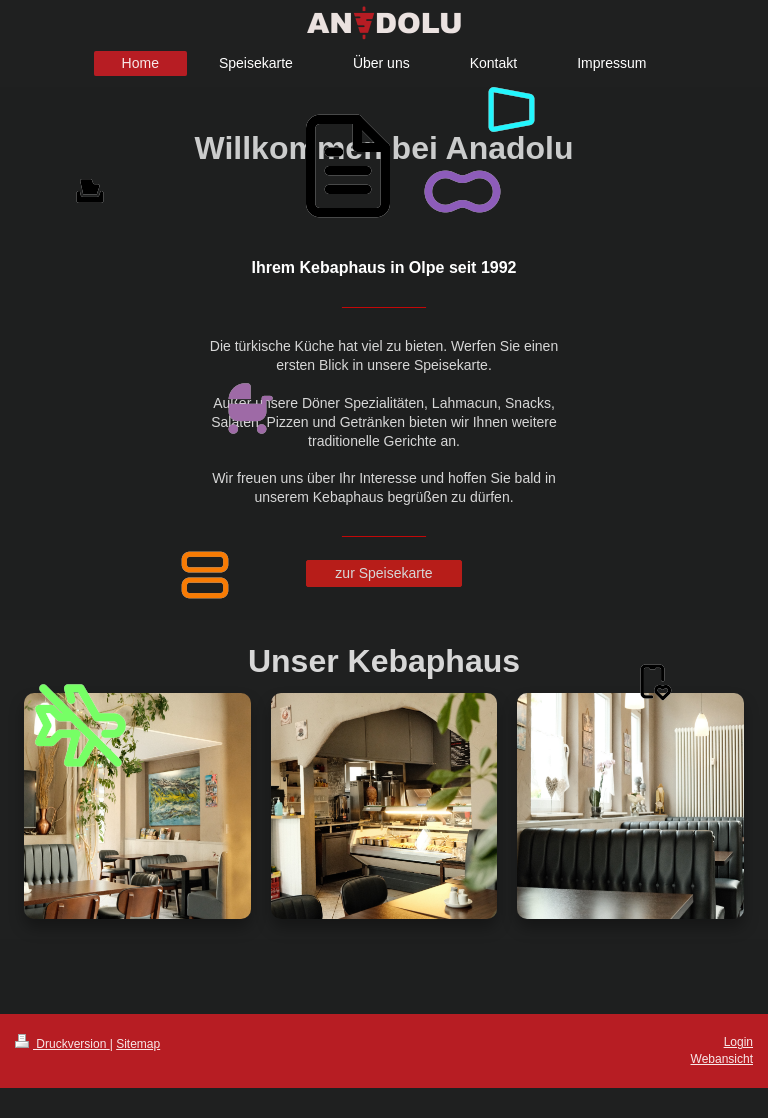  Describe the element at coordinates (80, 725) in the screenshot. I see `disable airplane mode` at that location.